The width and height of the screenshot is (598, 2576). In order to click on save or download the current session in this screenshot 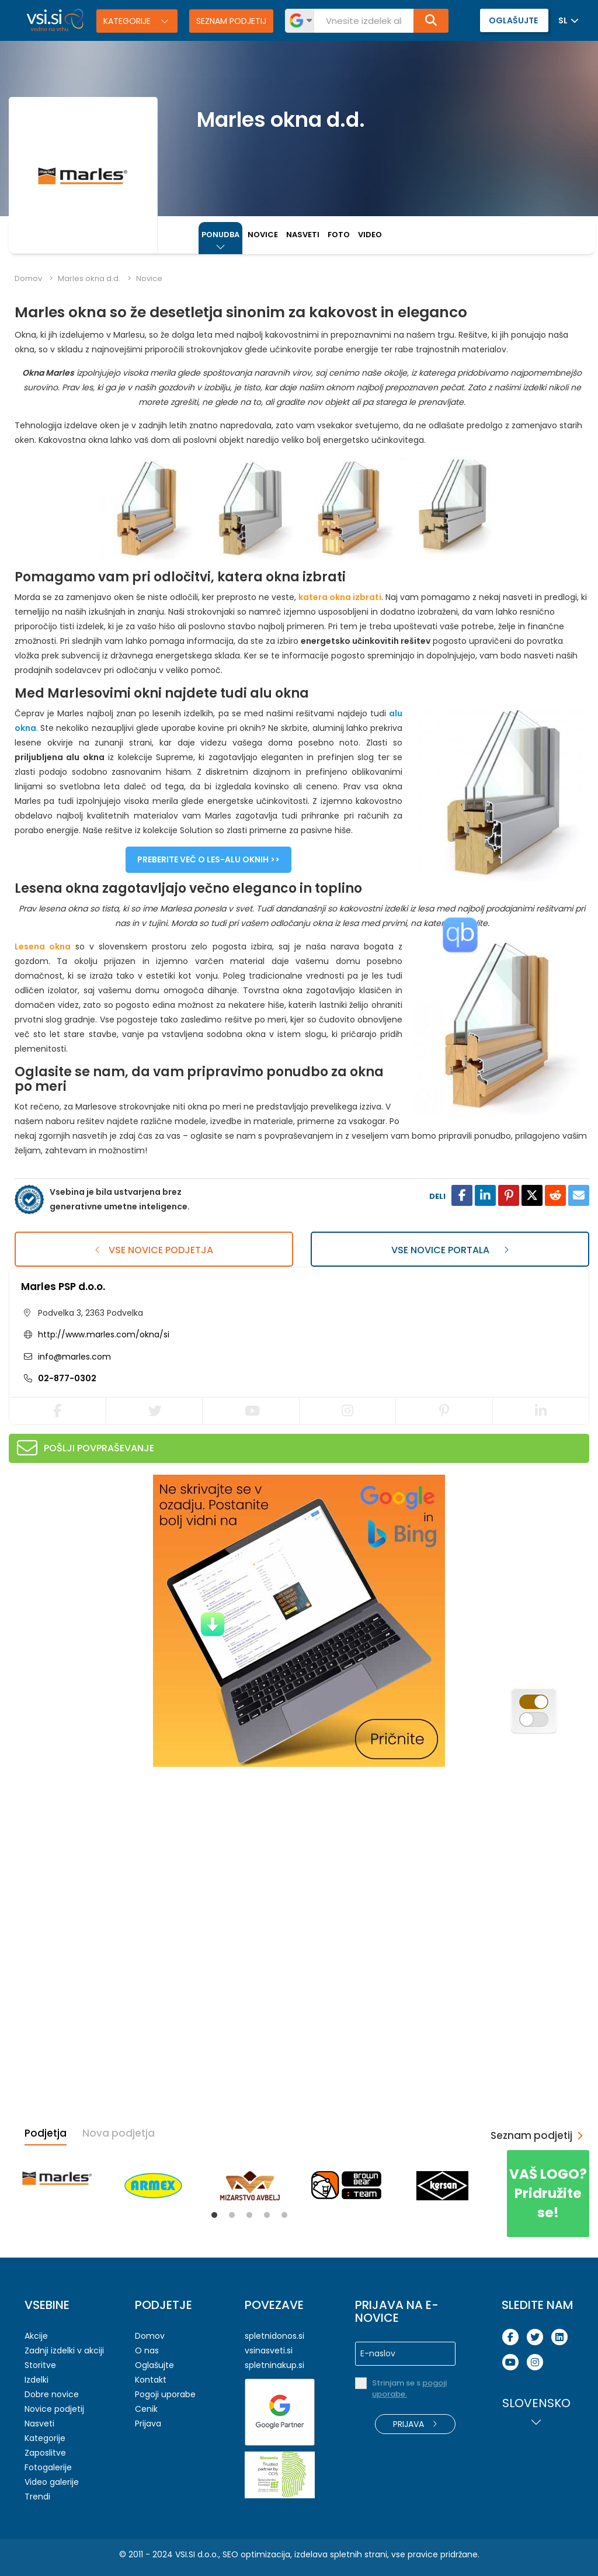, I will do `click(213, 1624)`.